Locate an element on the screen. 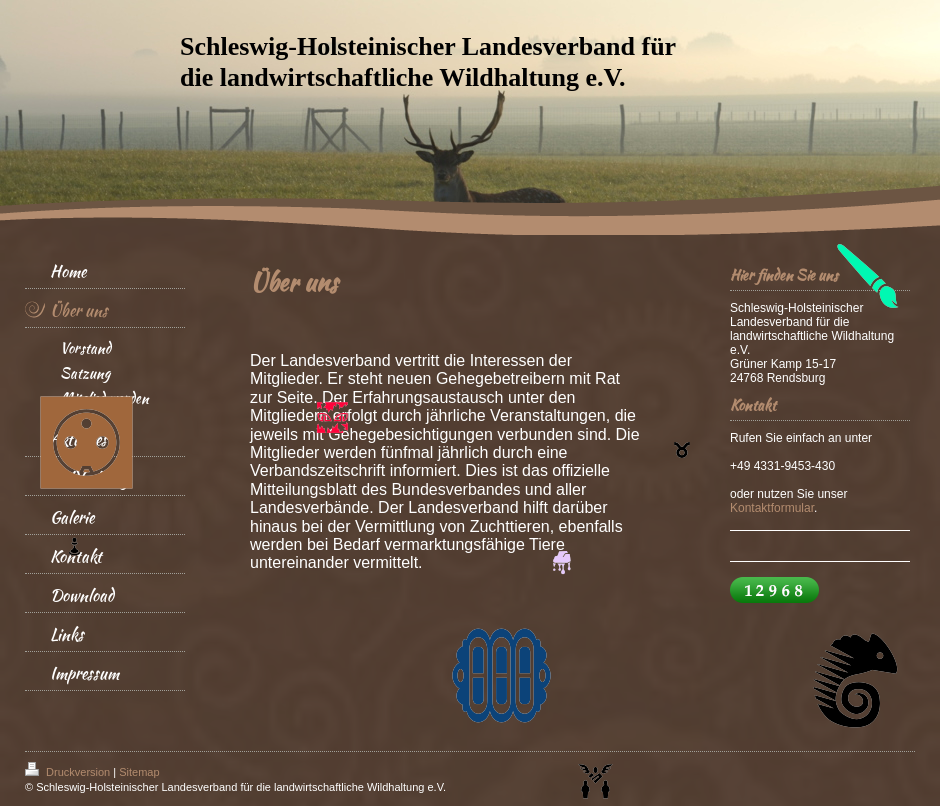  start a new chess game is located at coordinates (74, 546).